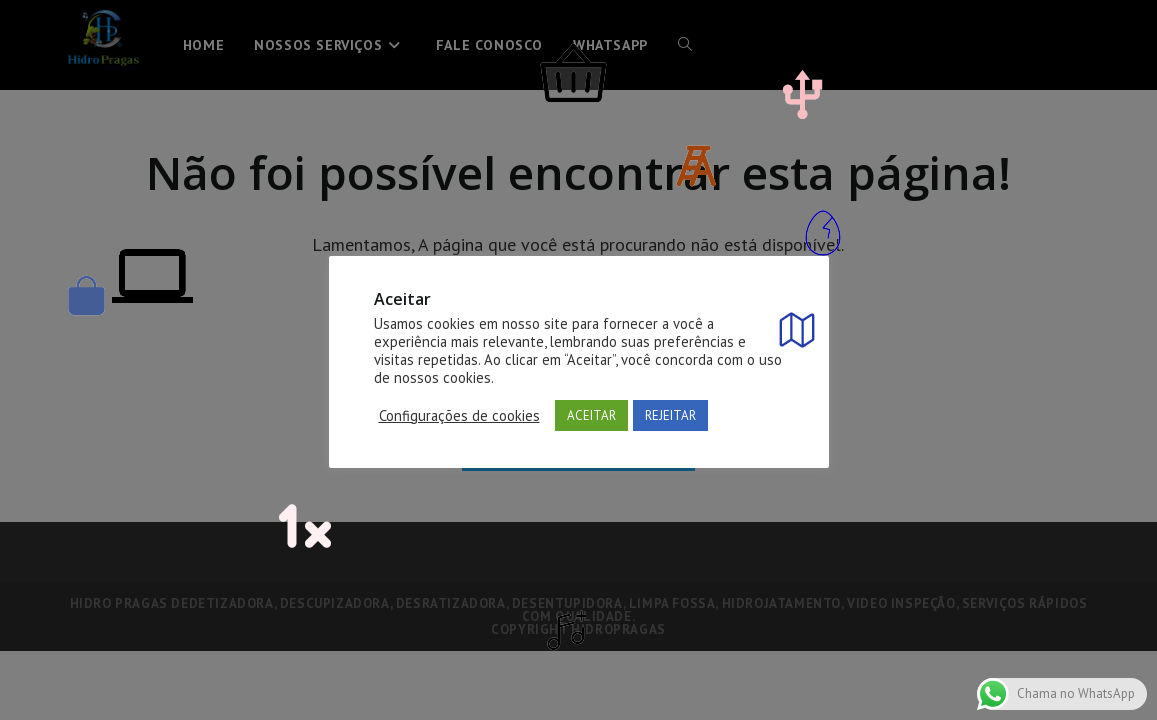 This screenshot has height=720, width=1157. What do you see at coordinates (573, 76) in the screenshot?
I see `view your shopping basket` at bounding box center [573, 76].